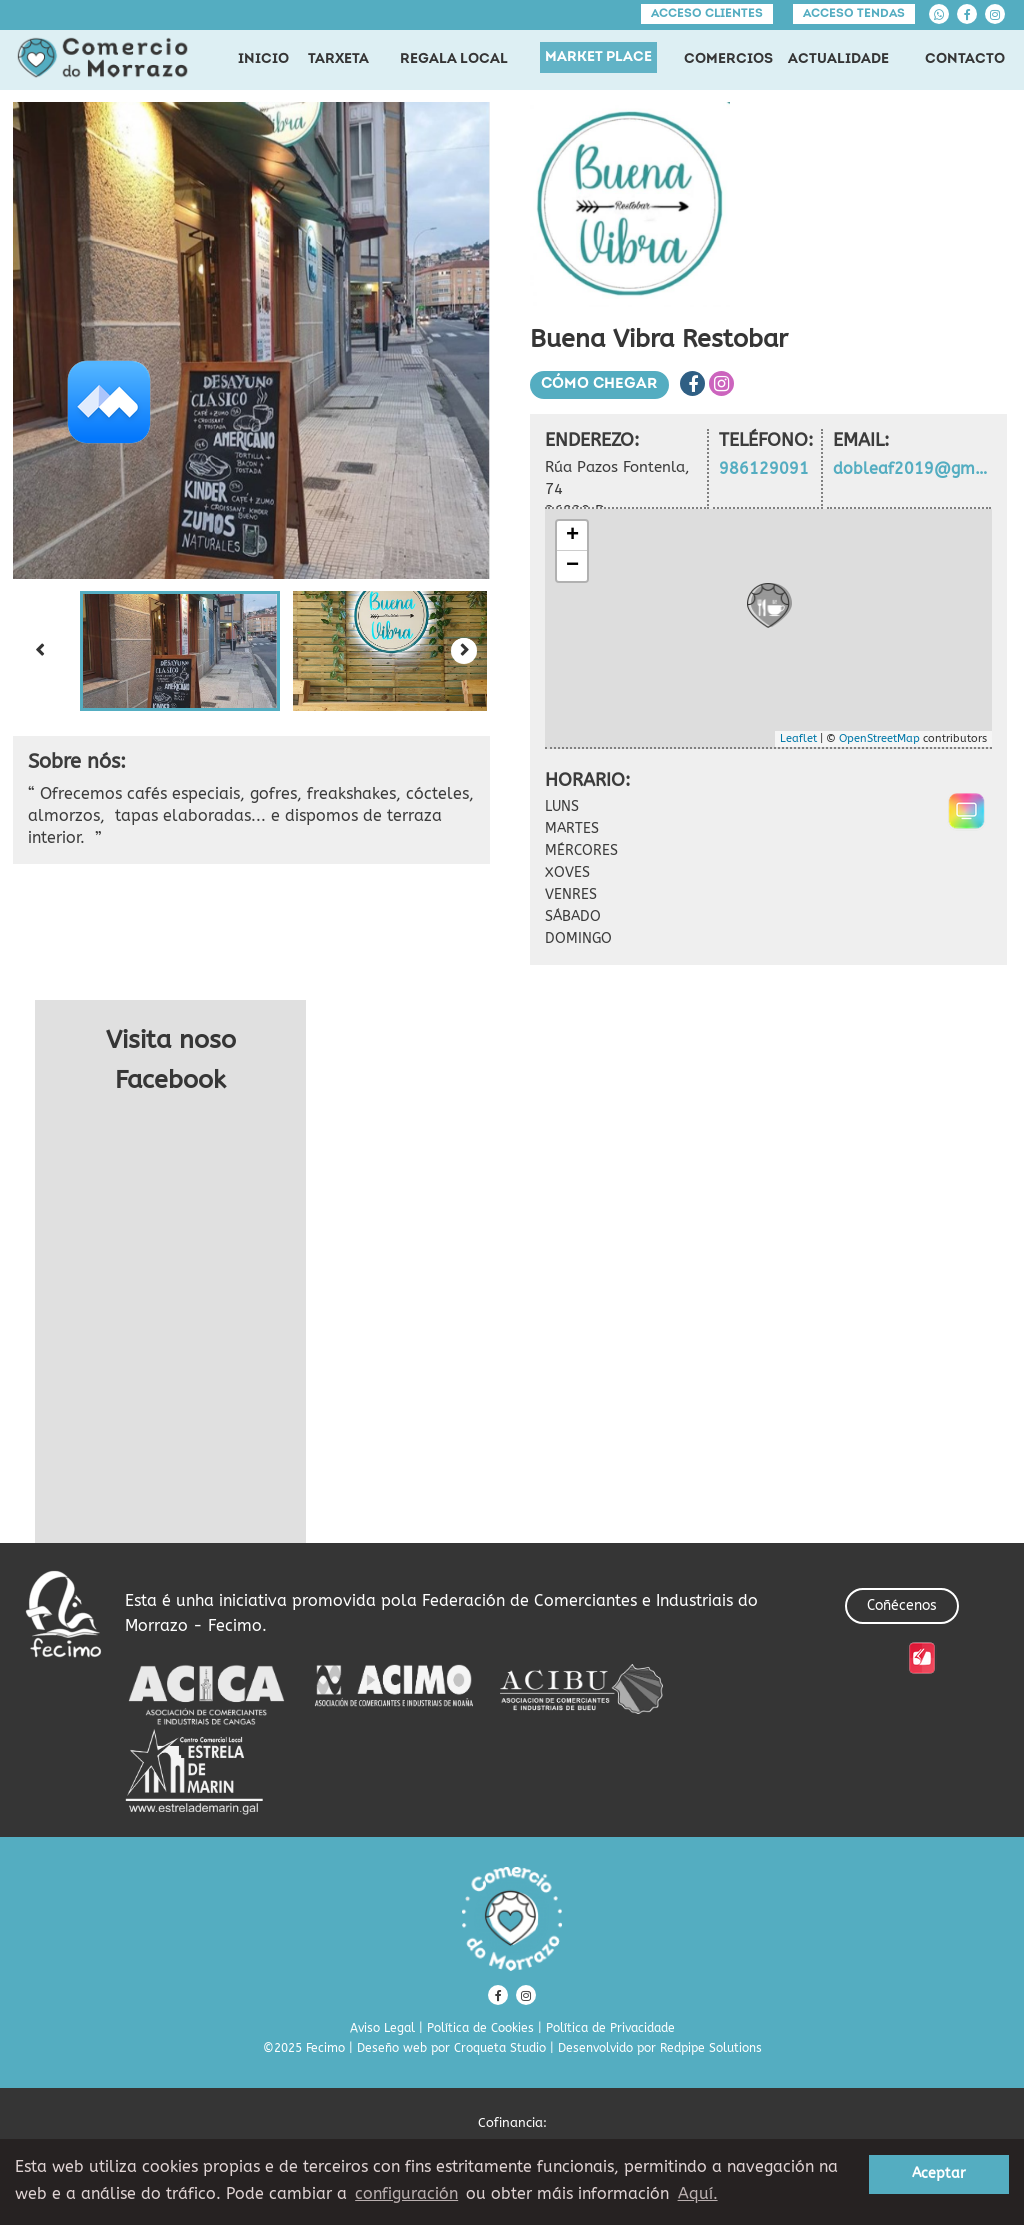 Image resolution: width=1024 pixels, height=2225 pixels. I want to click on an EPS image file, so click(922, 1658).